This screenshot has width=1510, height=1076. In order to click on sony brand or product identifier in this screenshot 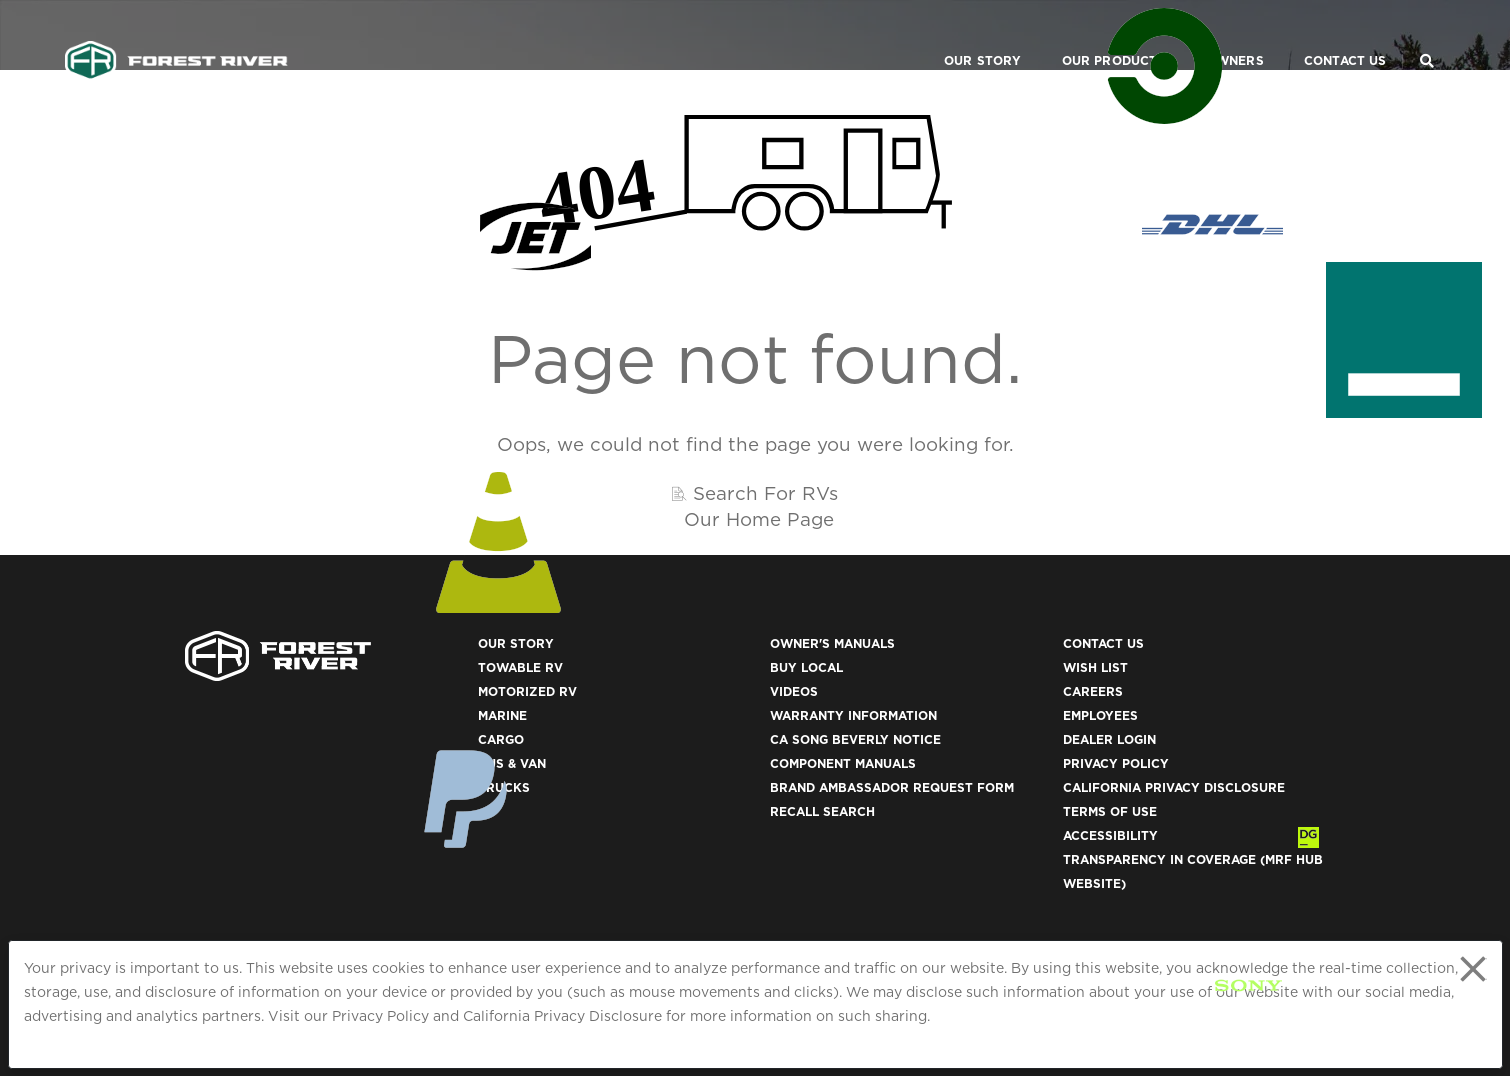, I will do `click(1248, 985)`.